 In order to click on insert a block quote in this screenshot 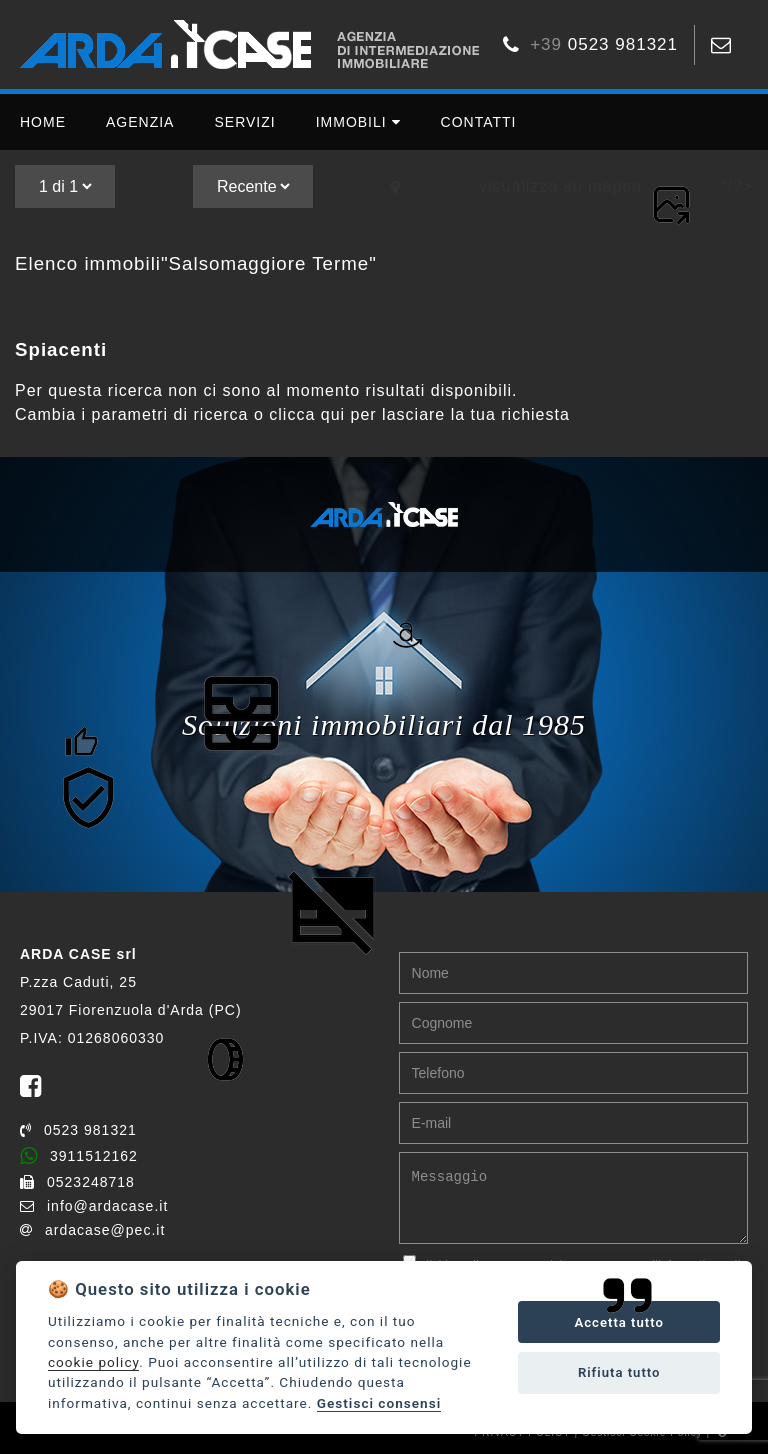, I will do `click(627, 1295)`.